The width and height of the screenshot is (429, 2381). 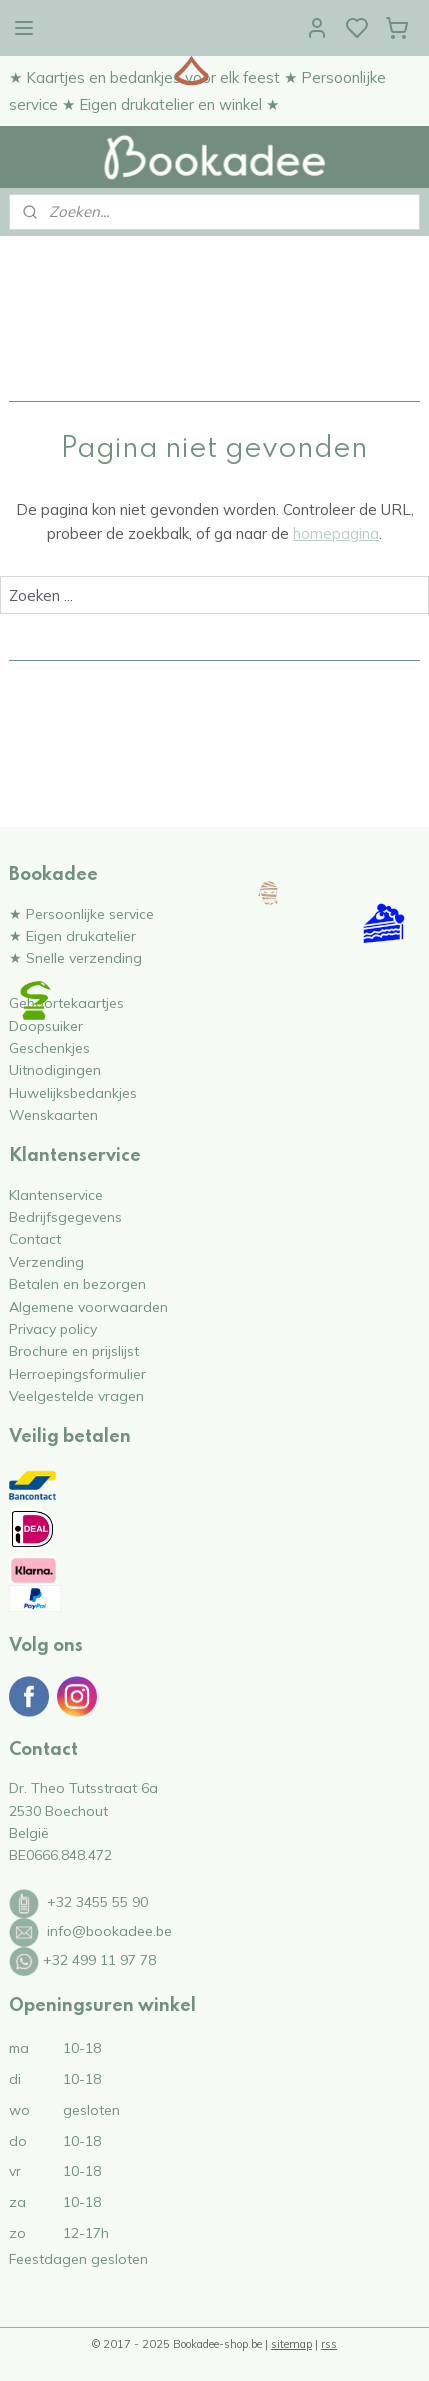 What do you see at coordinates (269, 893) in the screenshot?
I see `select mummy character or avatar` at bounding box center [269, 893].